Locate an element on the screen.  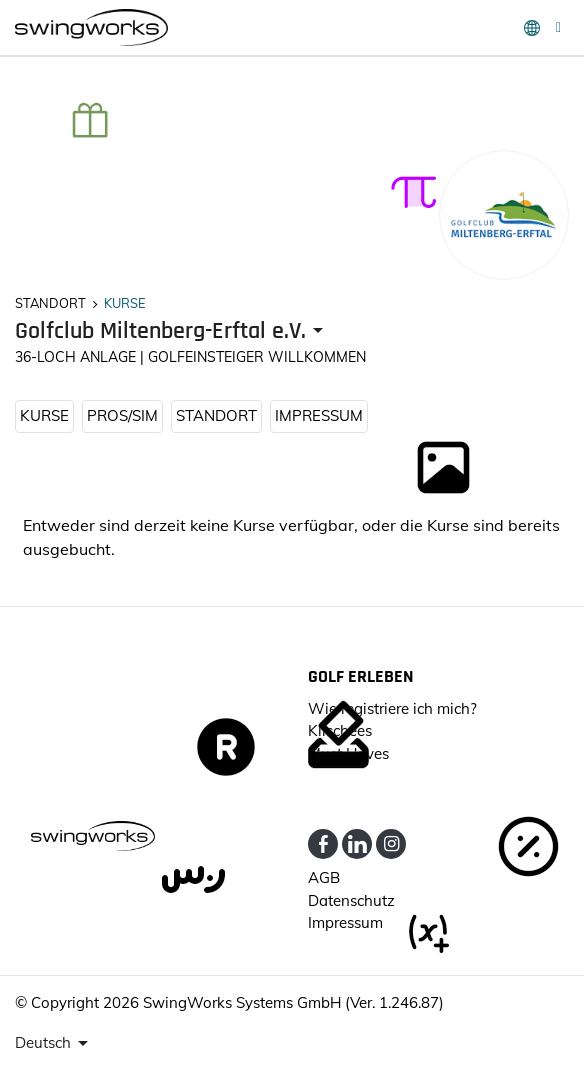
view available discounts or promotions is located at coordinates (528, 846).